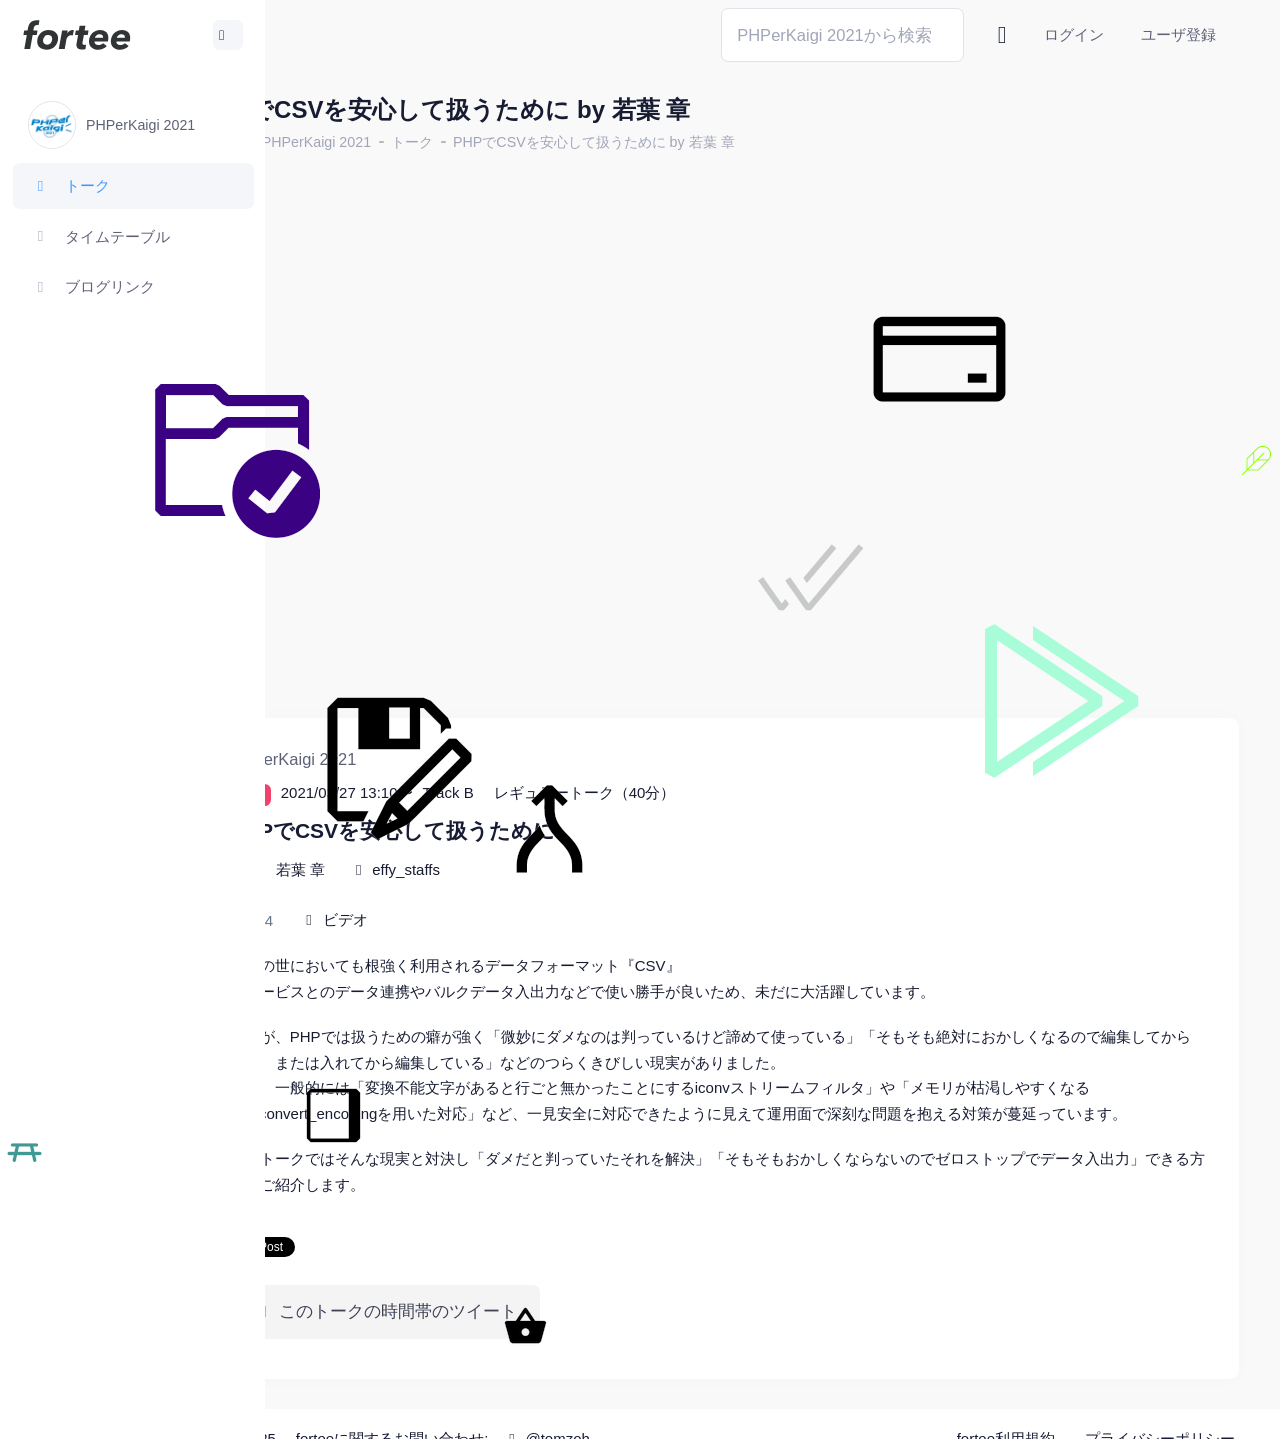  I want to click on find nearby picnic areas, so click(24, 1153).